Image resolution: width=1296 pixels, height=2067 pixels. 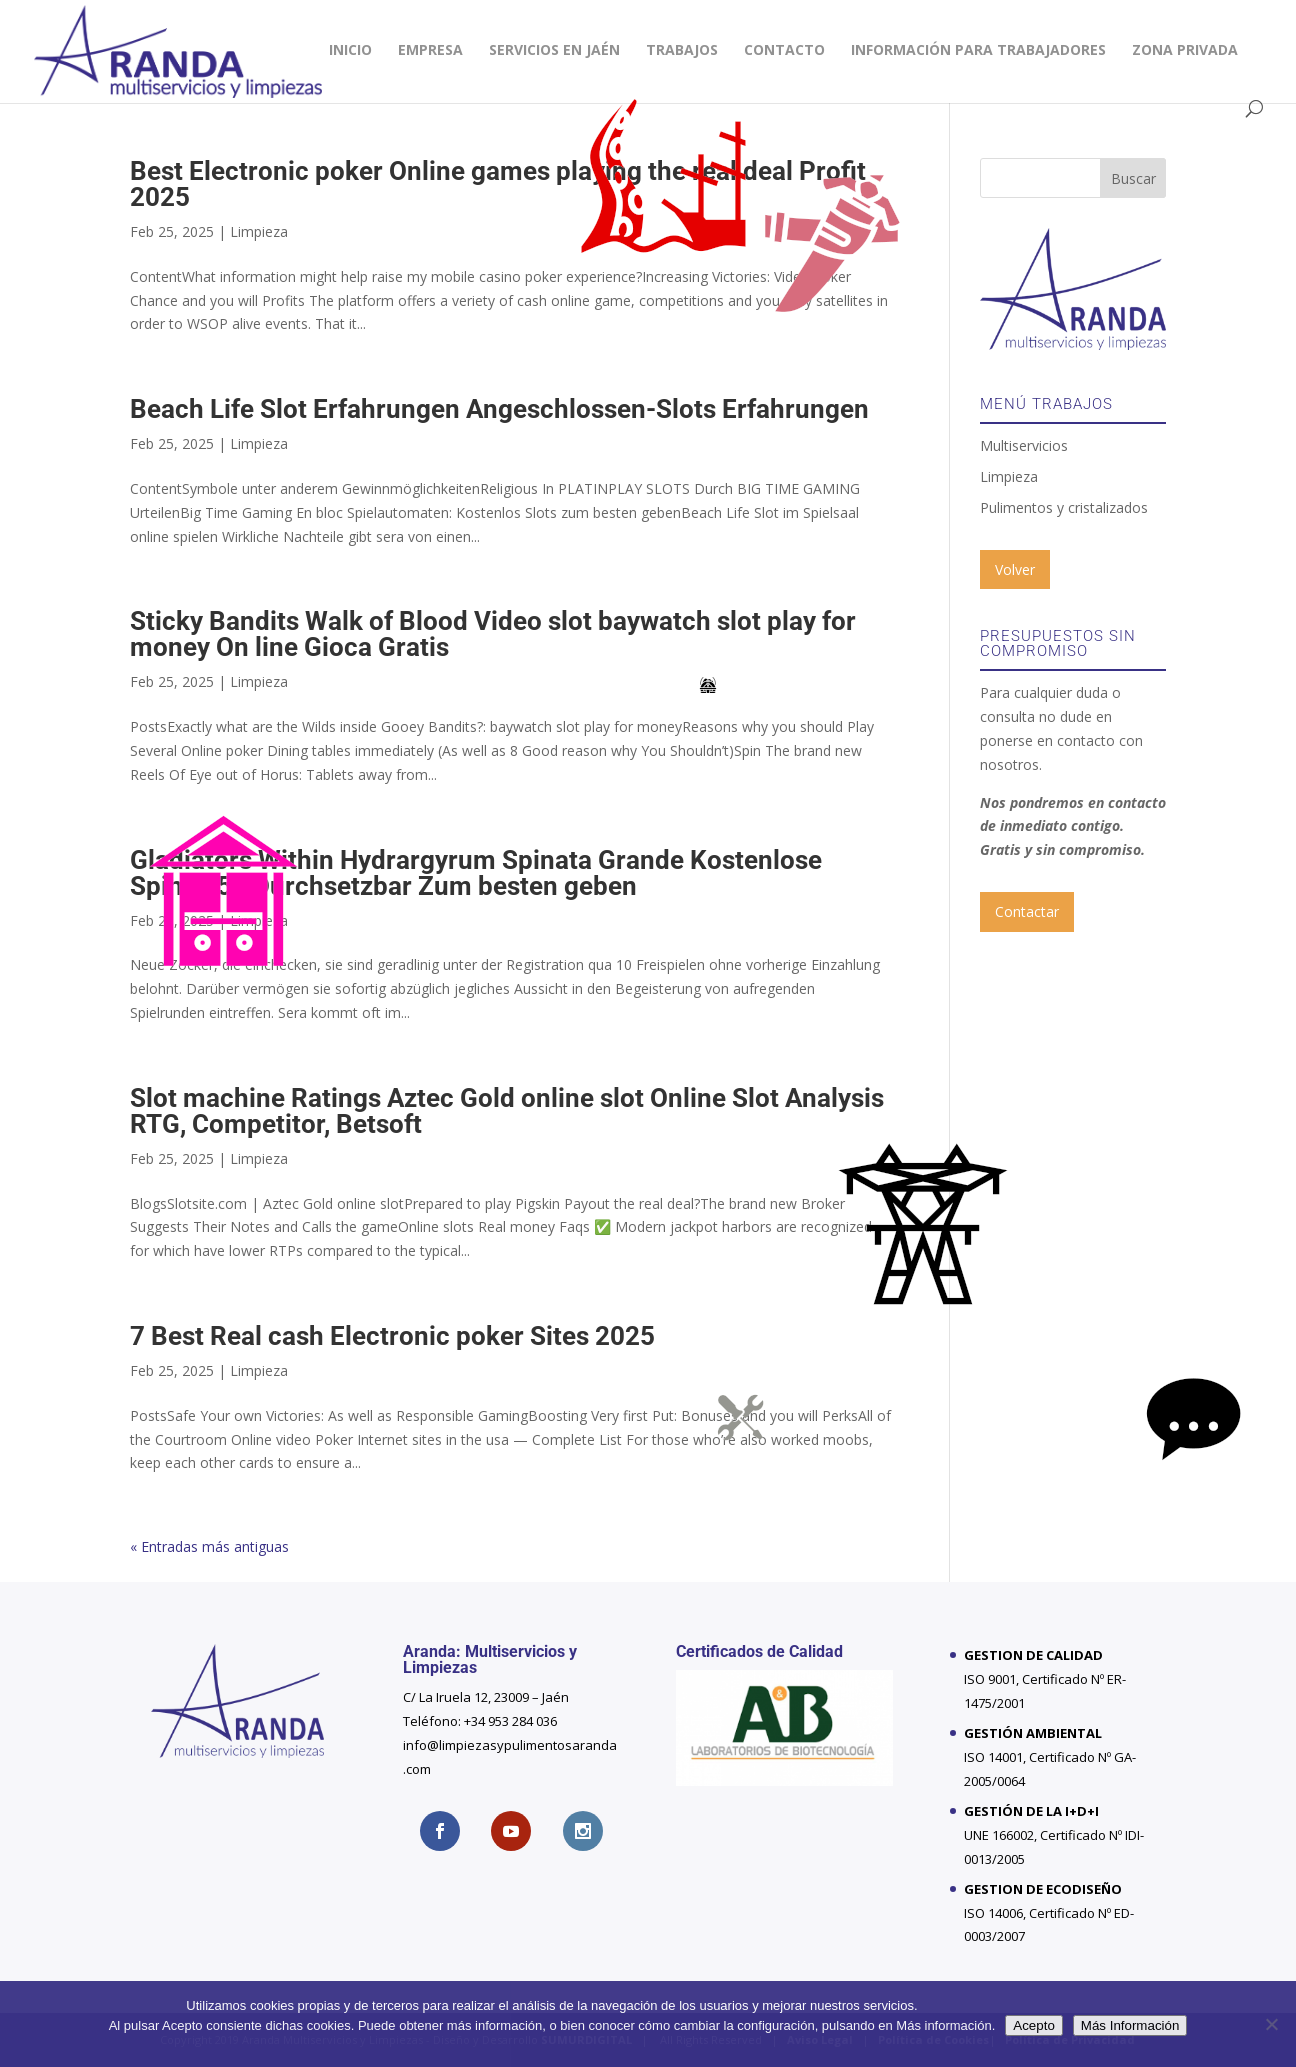 What do you see at coordinates (740, 1417) in the screenshot?
I see `access settings or configuration options` at bounding box center [740, 1417].